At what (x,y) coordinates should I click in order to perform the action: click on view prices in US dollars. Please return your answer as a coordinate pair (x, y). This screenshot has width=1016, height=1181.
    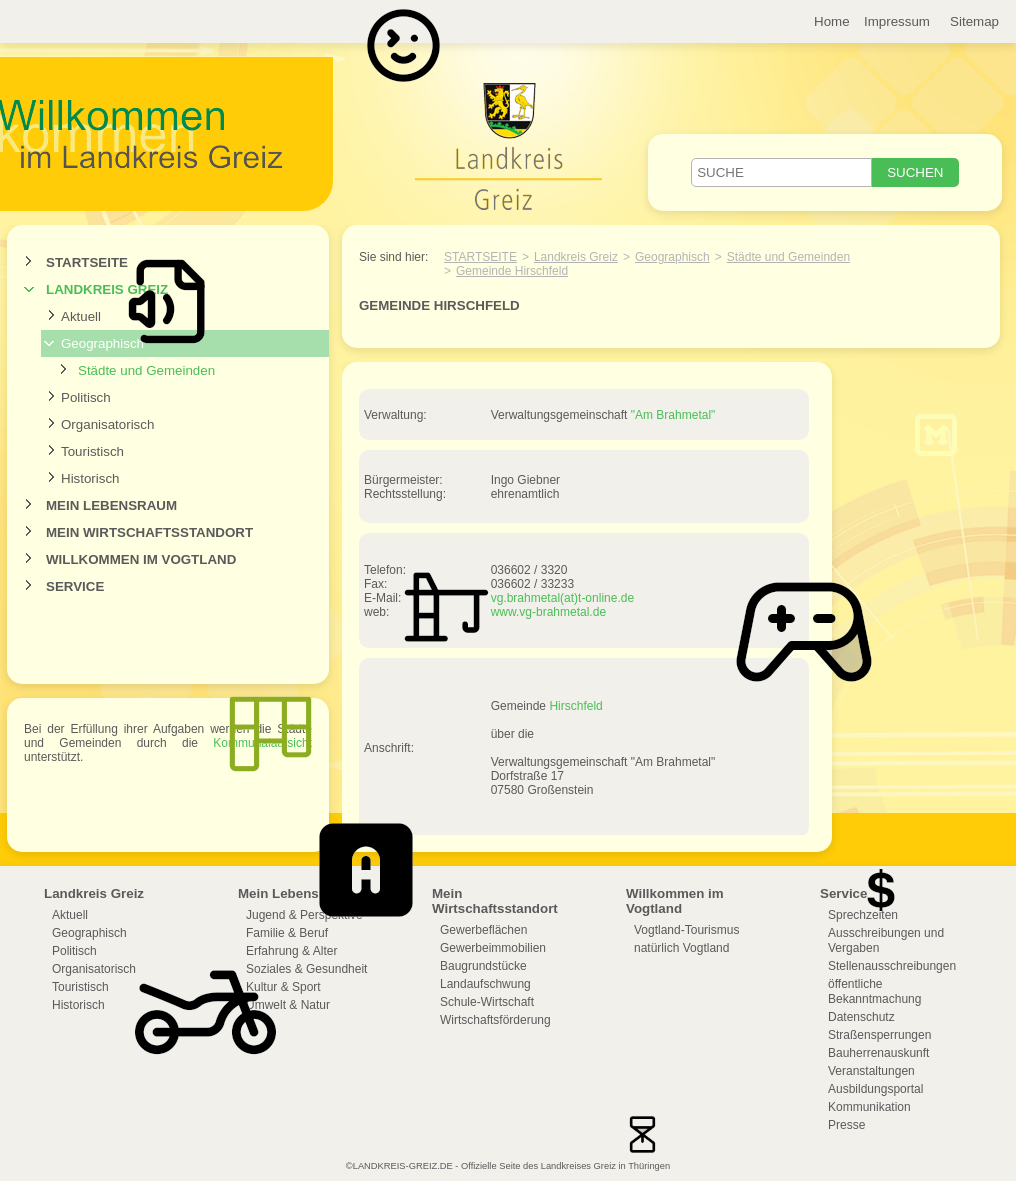
    Looking at the image, I should click on (881, 890).